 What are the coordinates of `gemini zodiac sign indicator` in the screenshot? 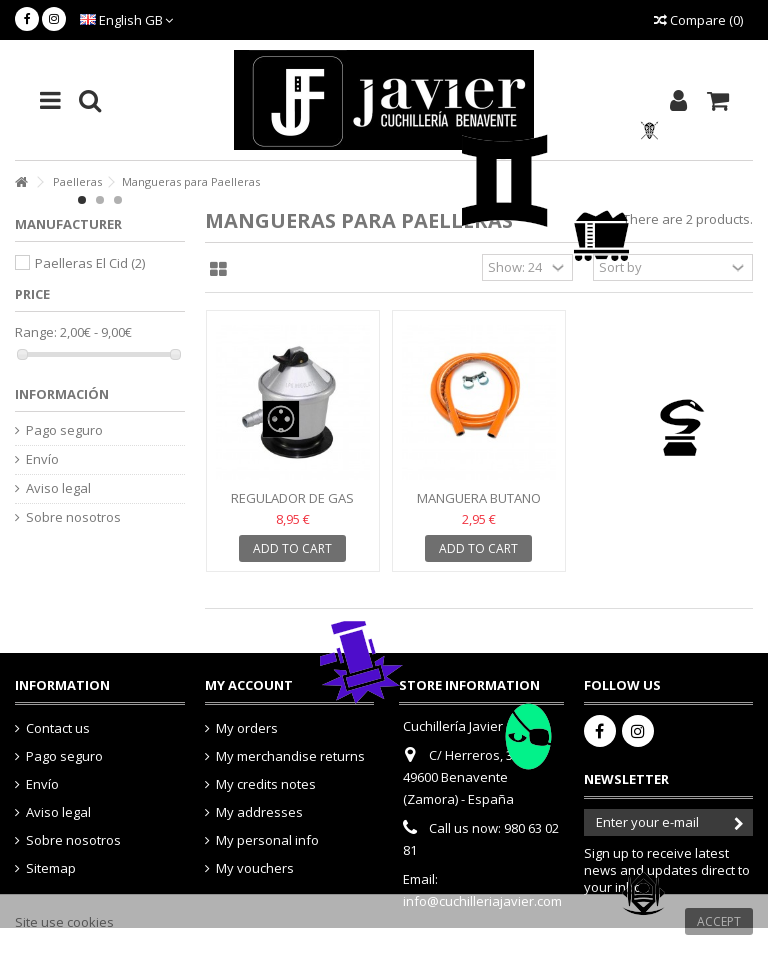 It's located at (505, 181).